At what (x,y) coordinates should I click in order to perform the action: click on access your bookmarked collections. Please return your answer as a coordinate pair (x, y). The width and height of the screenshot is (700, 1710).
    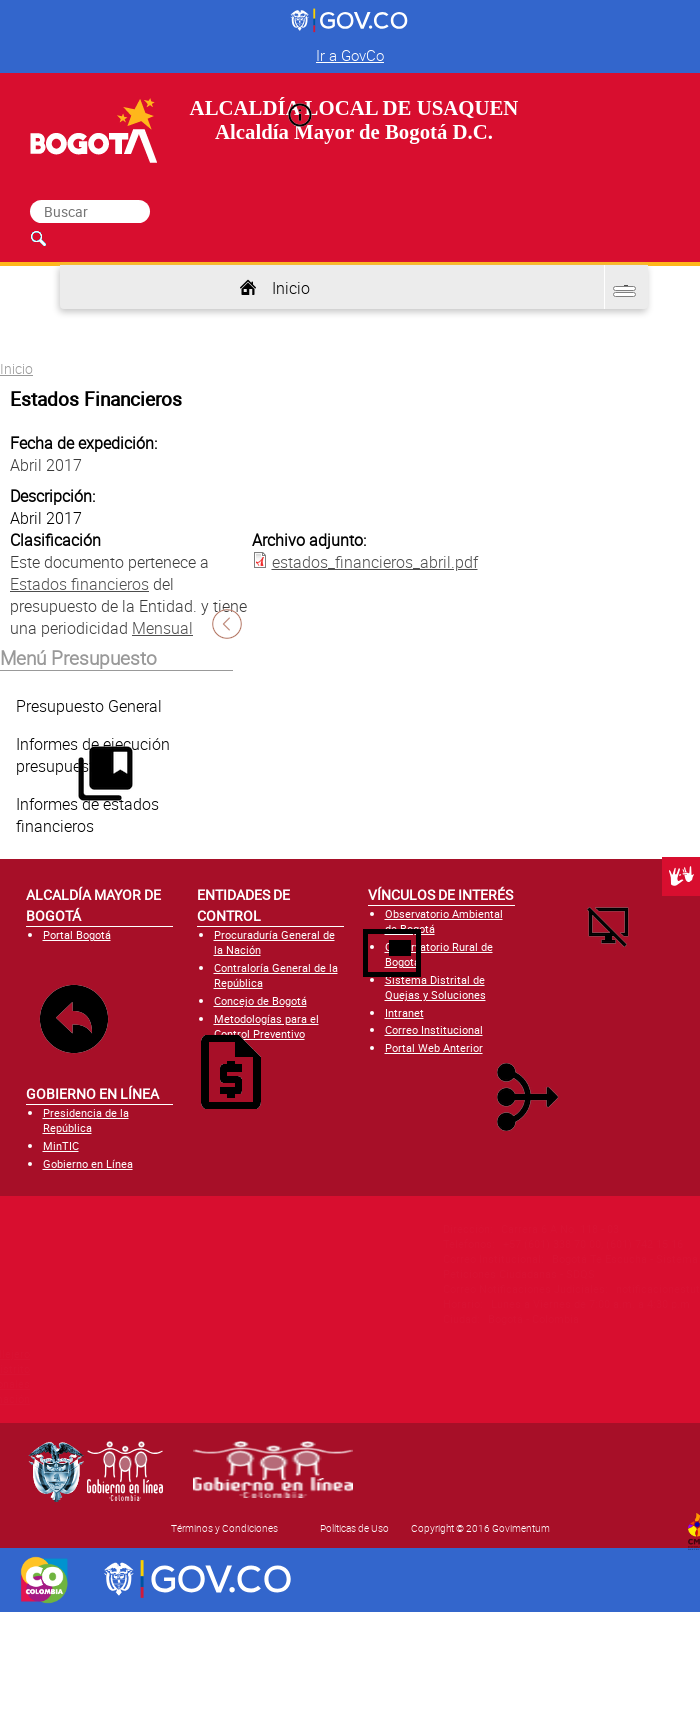
    Looking at the image, I should click on (105, 773).